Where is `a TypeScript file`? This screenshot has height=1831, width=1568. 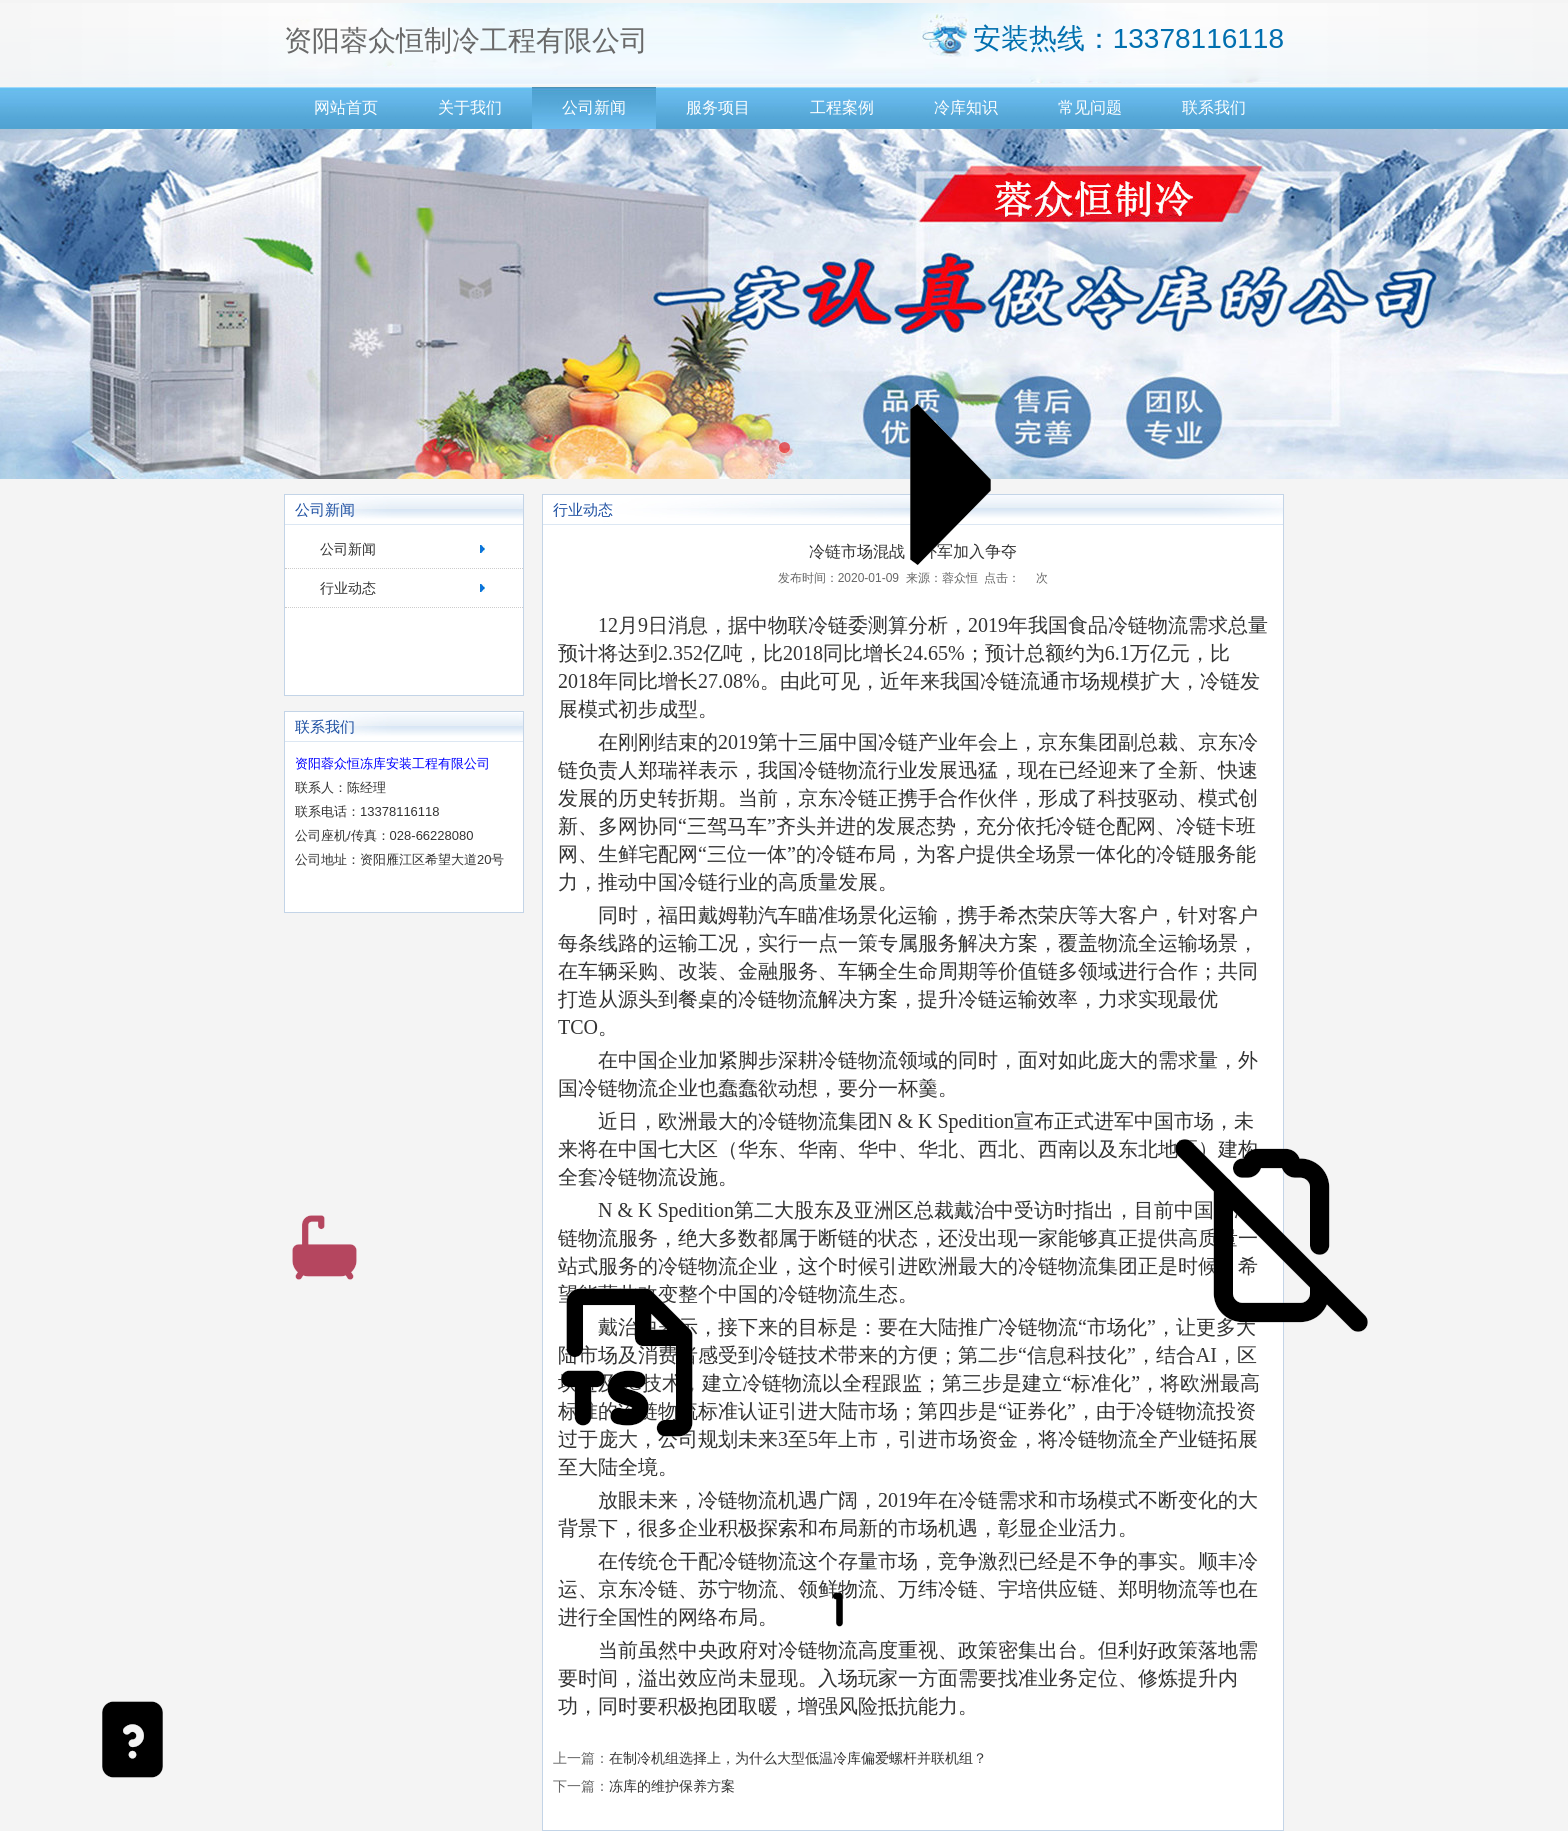
a TypeScript file is located at coordinates (629, 1362).